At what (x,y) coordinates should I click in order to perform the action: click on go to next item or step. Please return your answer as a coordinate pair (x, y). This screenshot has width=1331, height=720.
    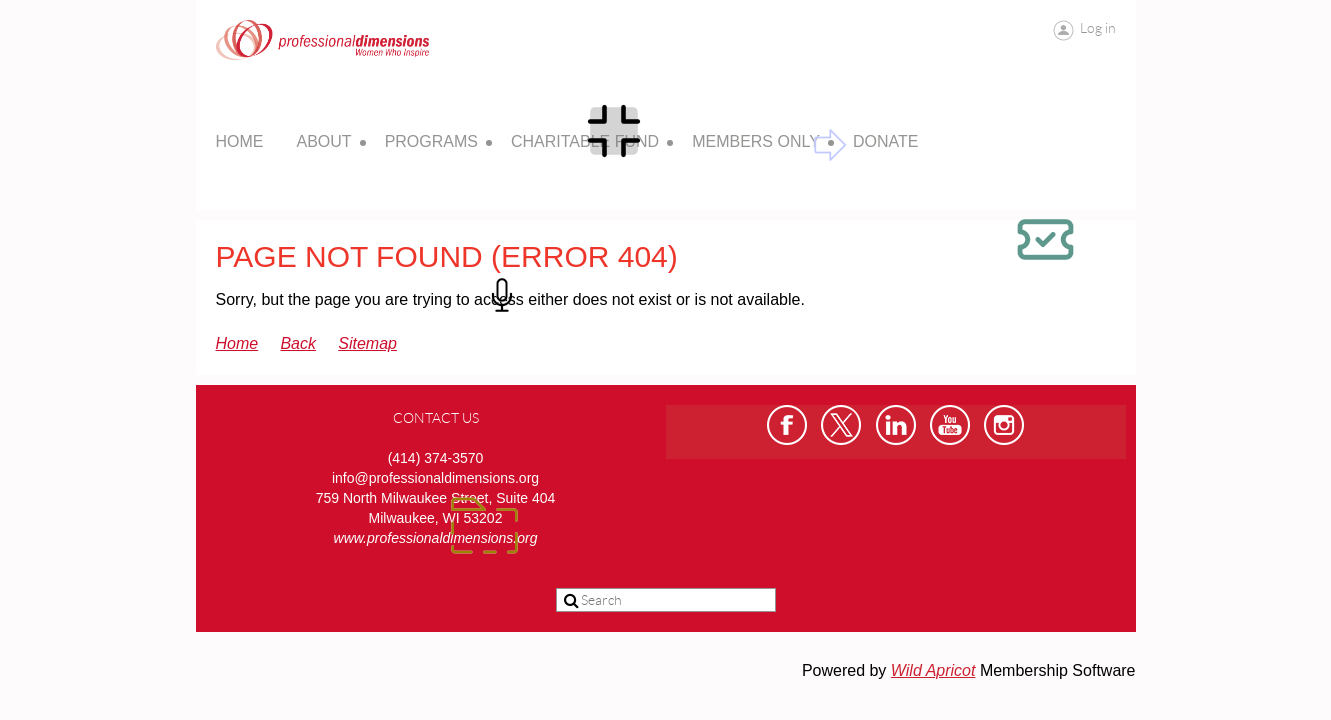
    Looking at the image, I should click on (829, 145).